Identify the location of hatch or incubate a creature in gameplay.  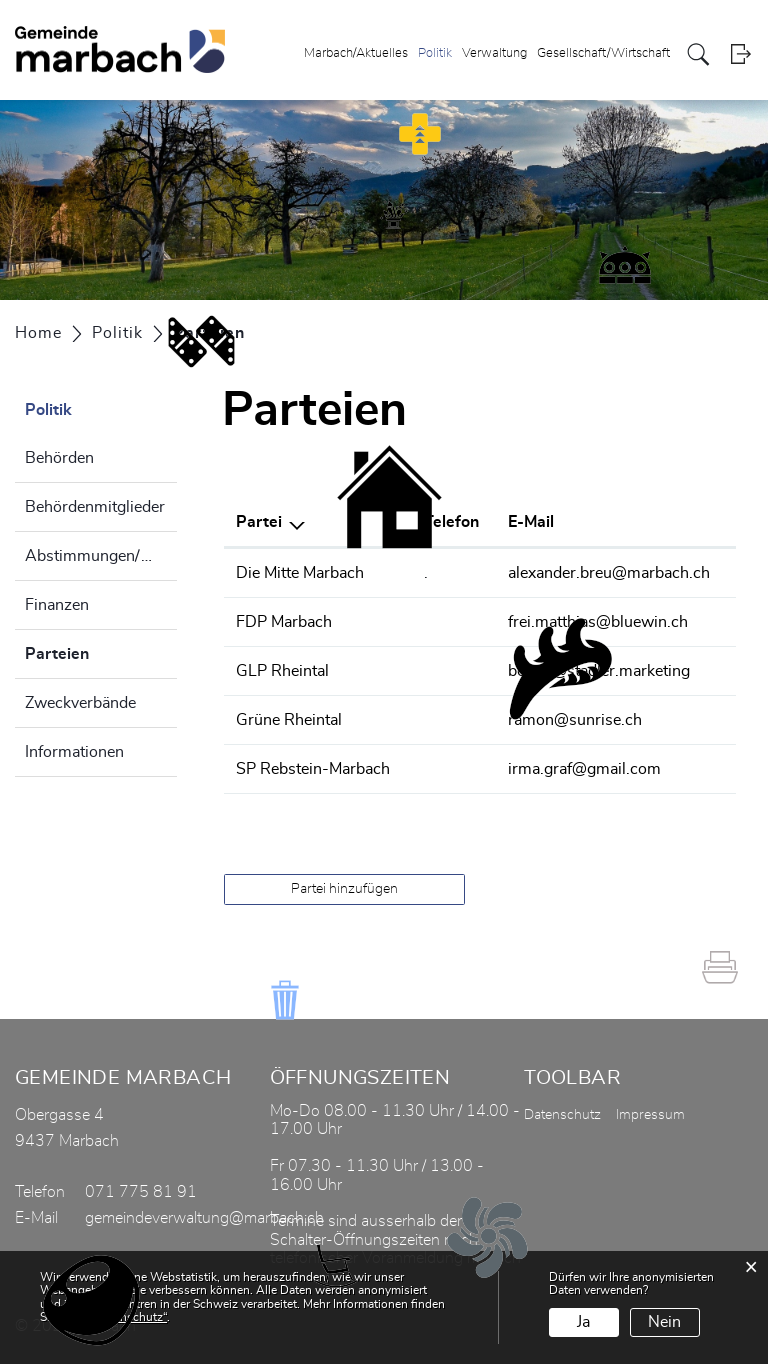
(91, 1301).